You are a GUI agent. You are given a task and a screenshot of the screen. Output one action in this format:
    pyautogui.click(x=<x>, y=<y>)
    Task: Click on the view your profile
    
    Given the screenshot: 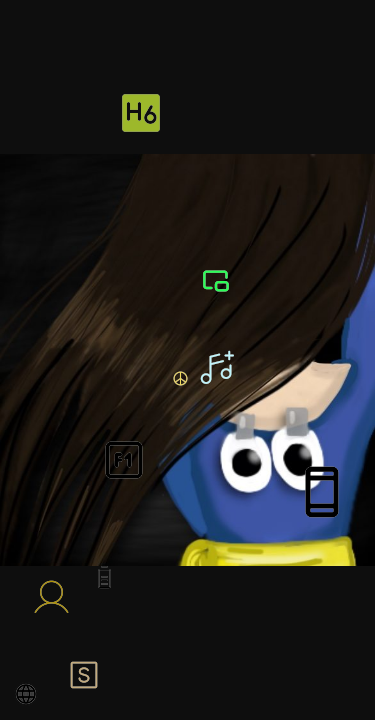 What is the action you would take?
    pyautogui.click(x=51, y=597)
    